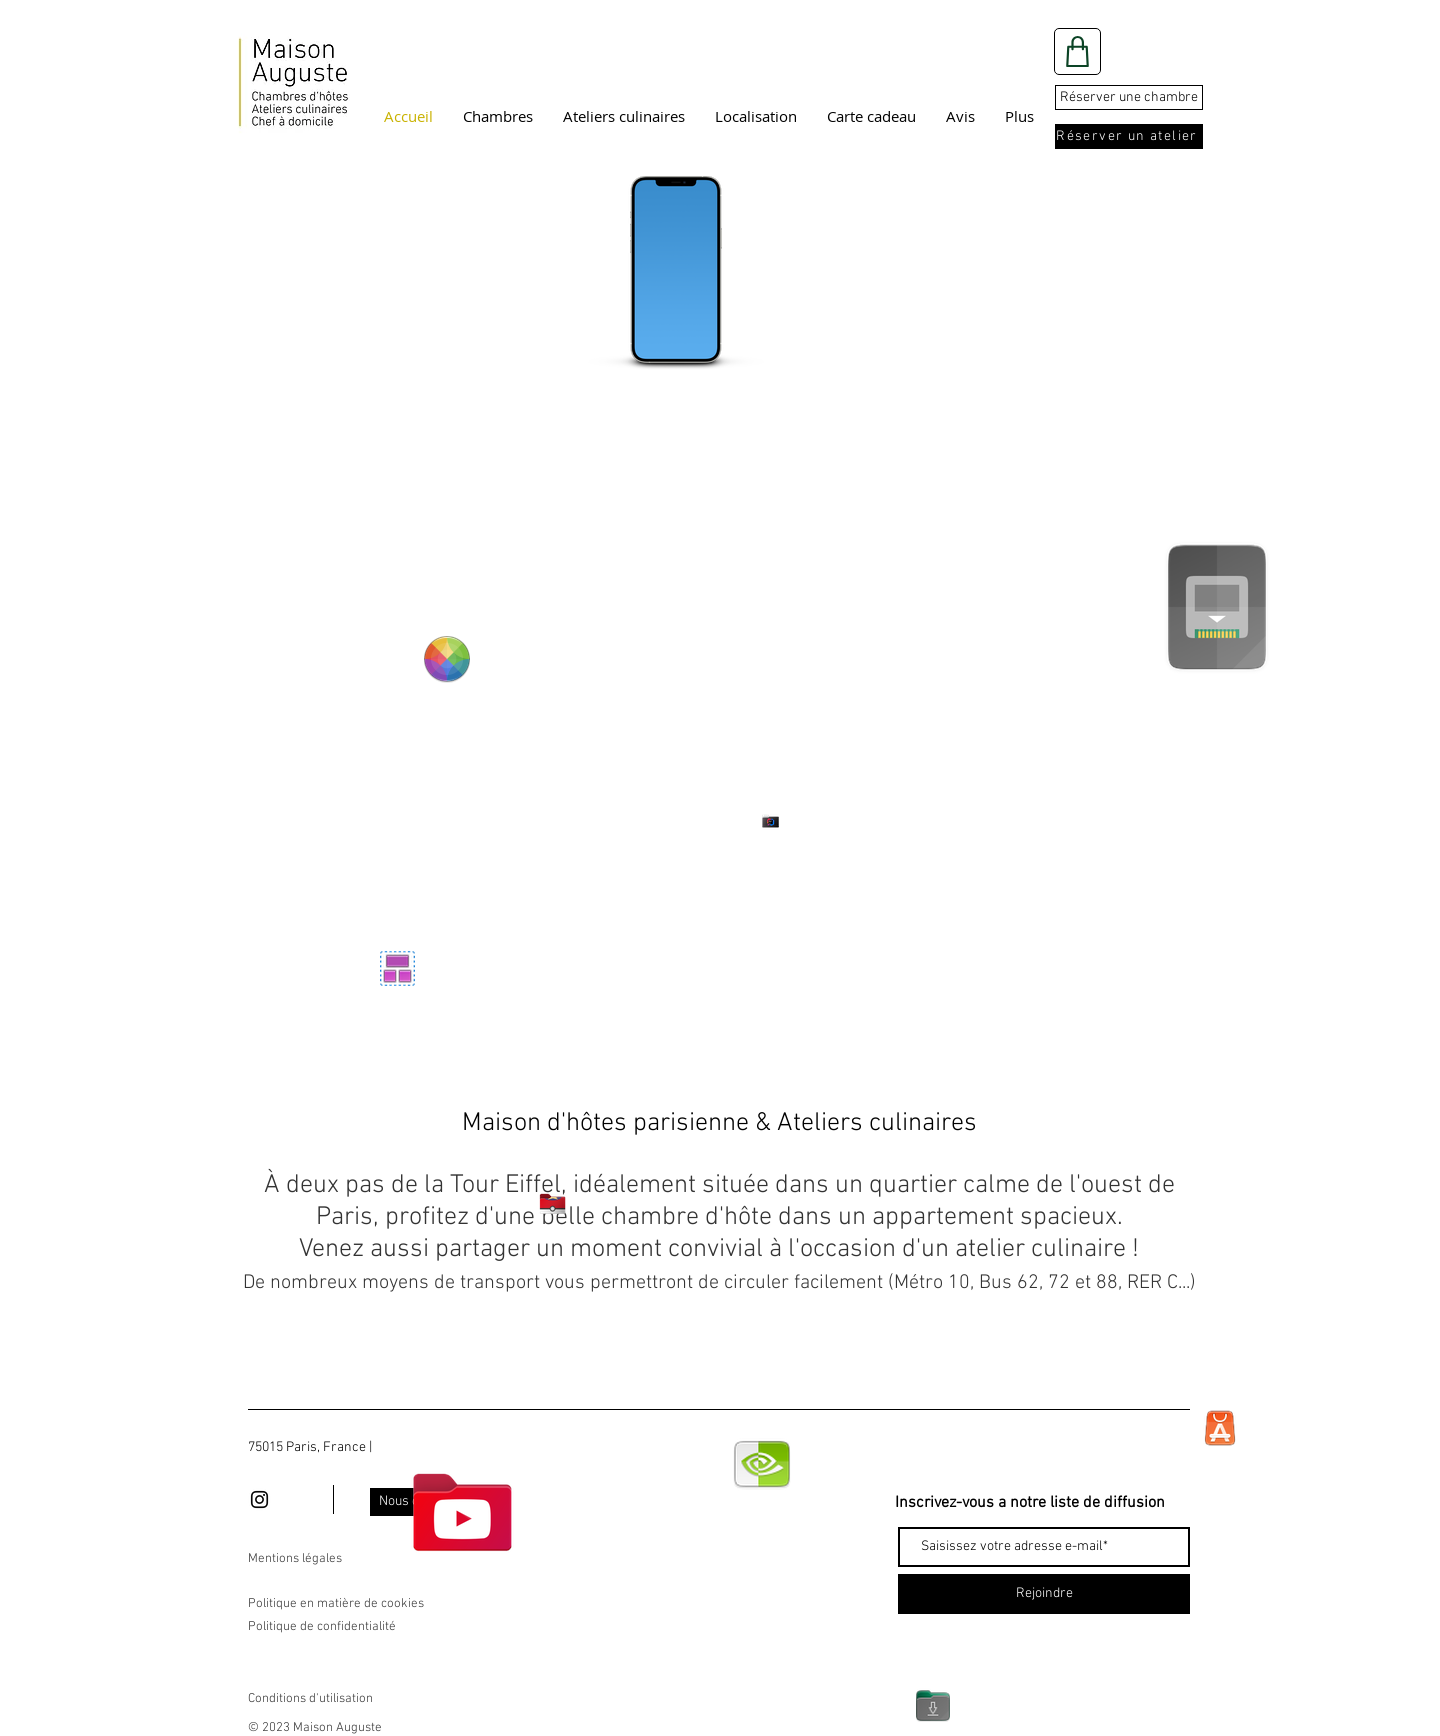 Image resolution: width=1440 pixels, height=1736 pixels. I want to click on open color settings panel, so click(447, 659).